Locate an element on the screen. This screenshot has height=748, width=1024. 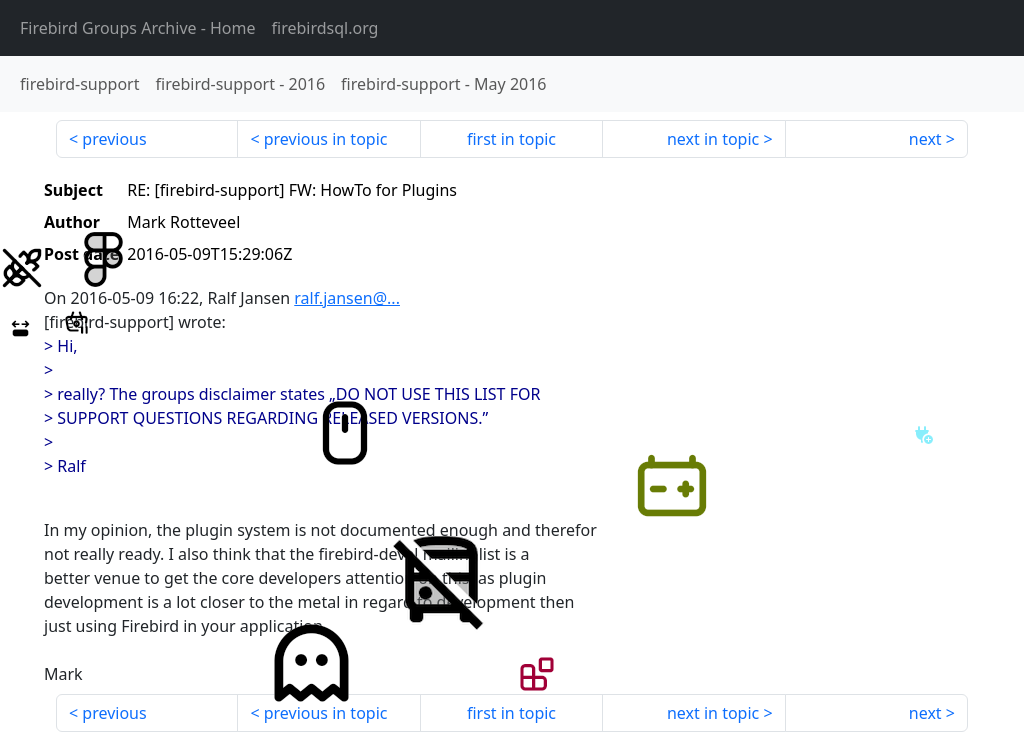
mouse input device settings is located at coordinates (345, 433).